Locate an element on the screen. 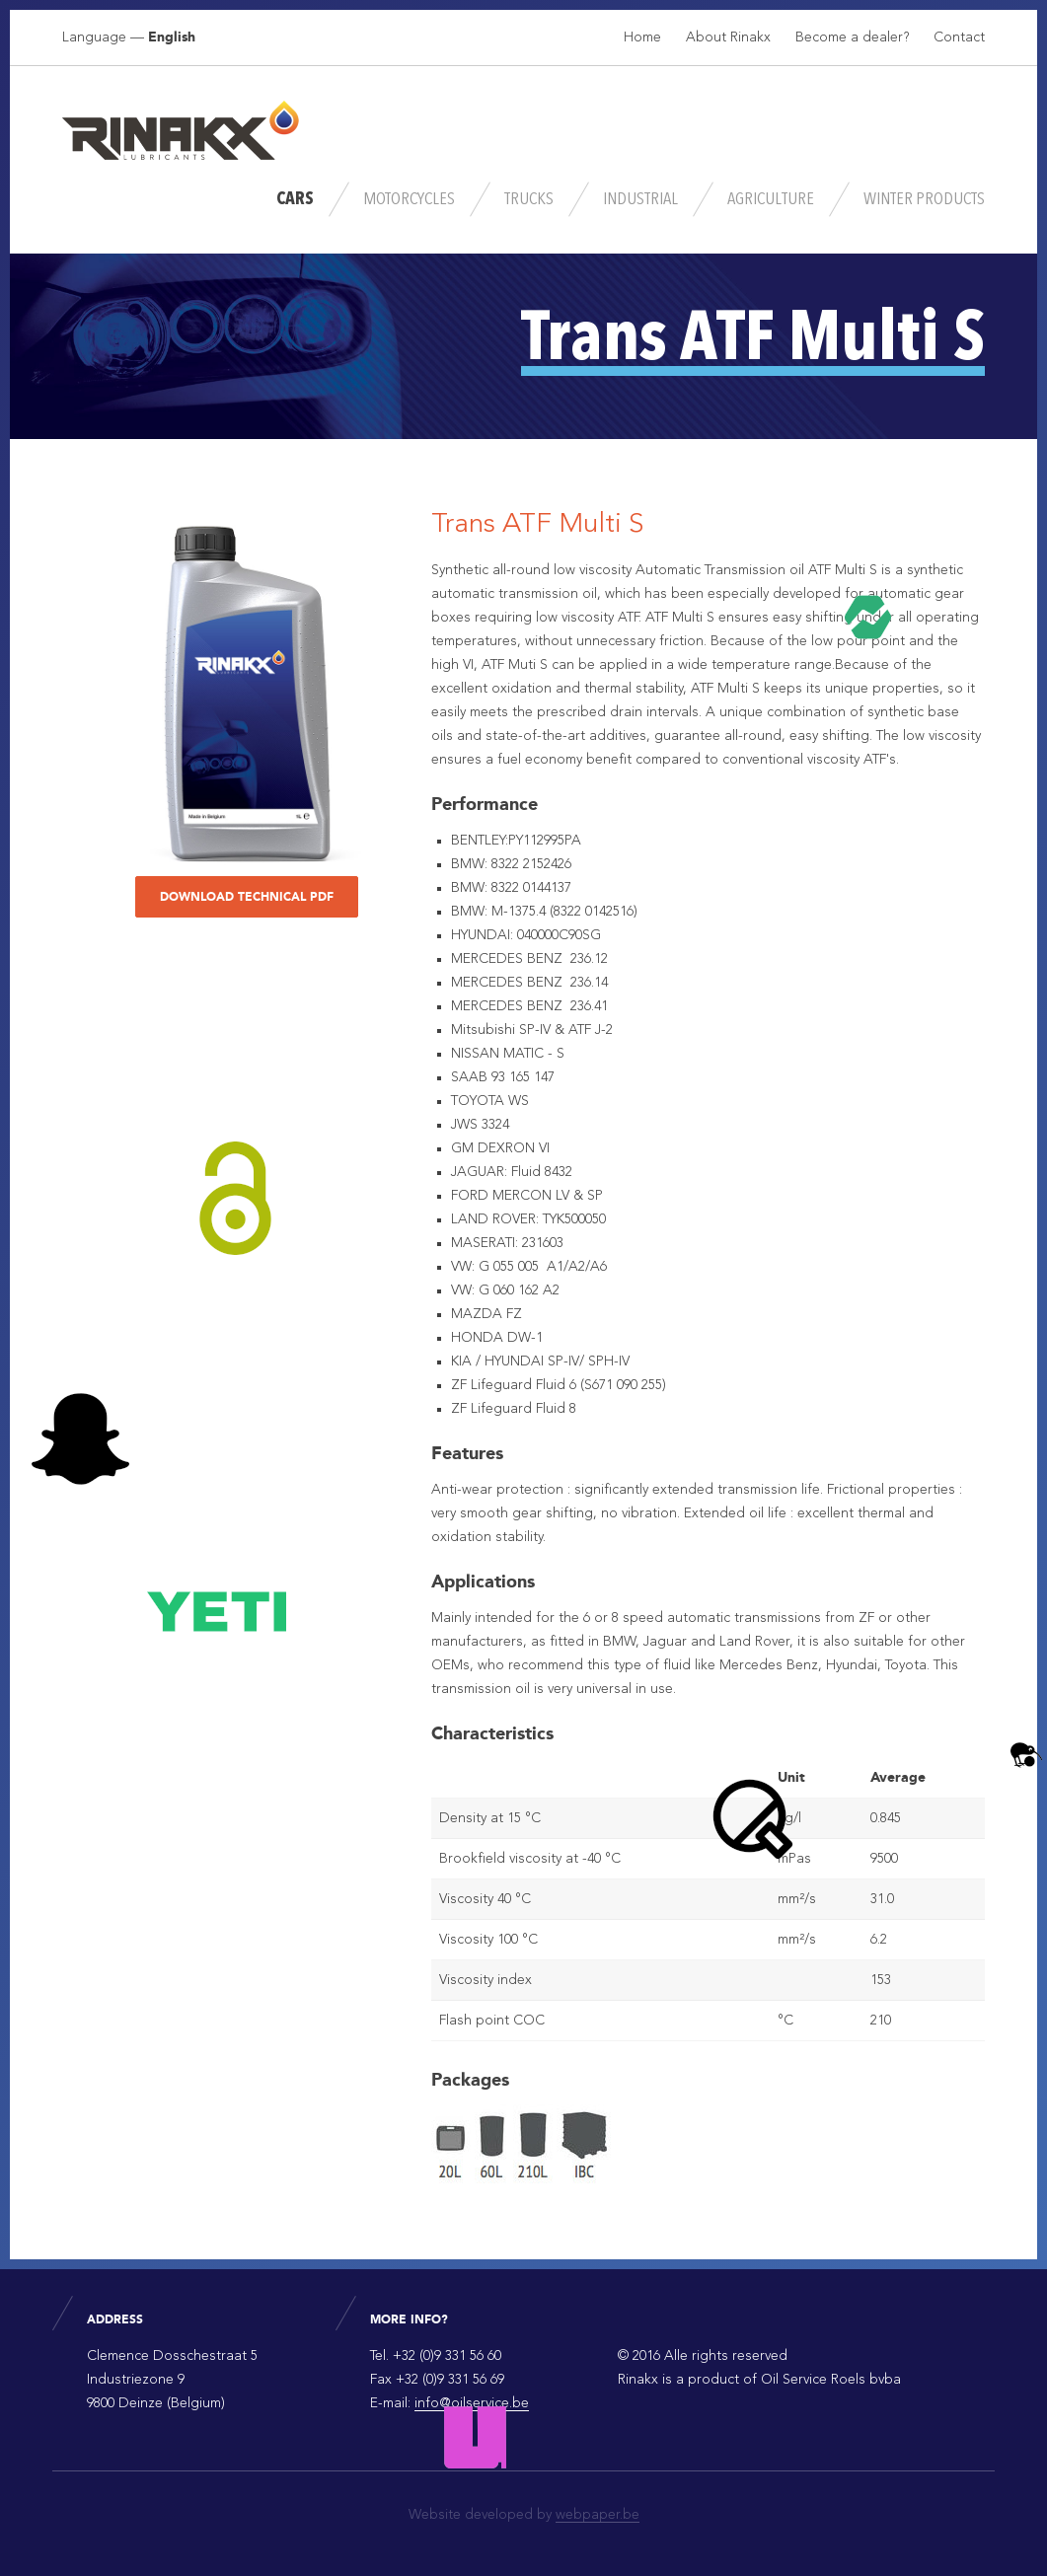 This screenshot has width=1047, height=2576. access ping pong or table tennis game is located at coordinates (751, 1817).